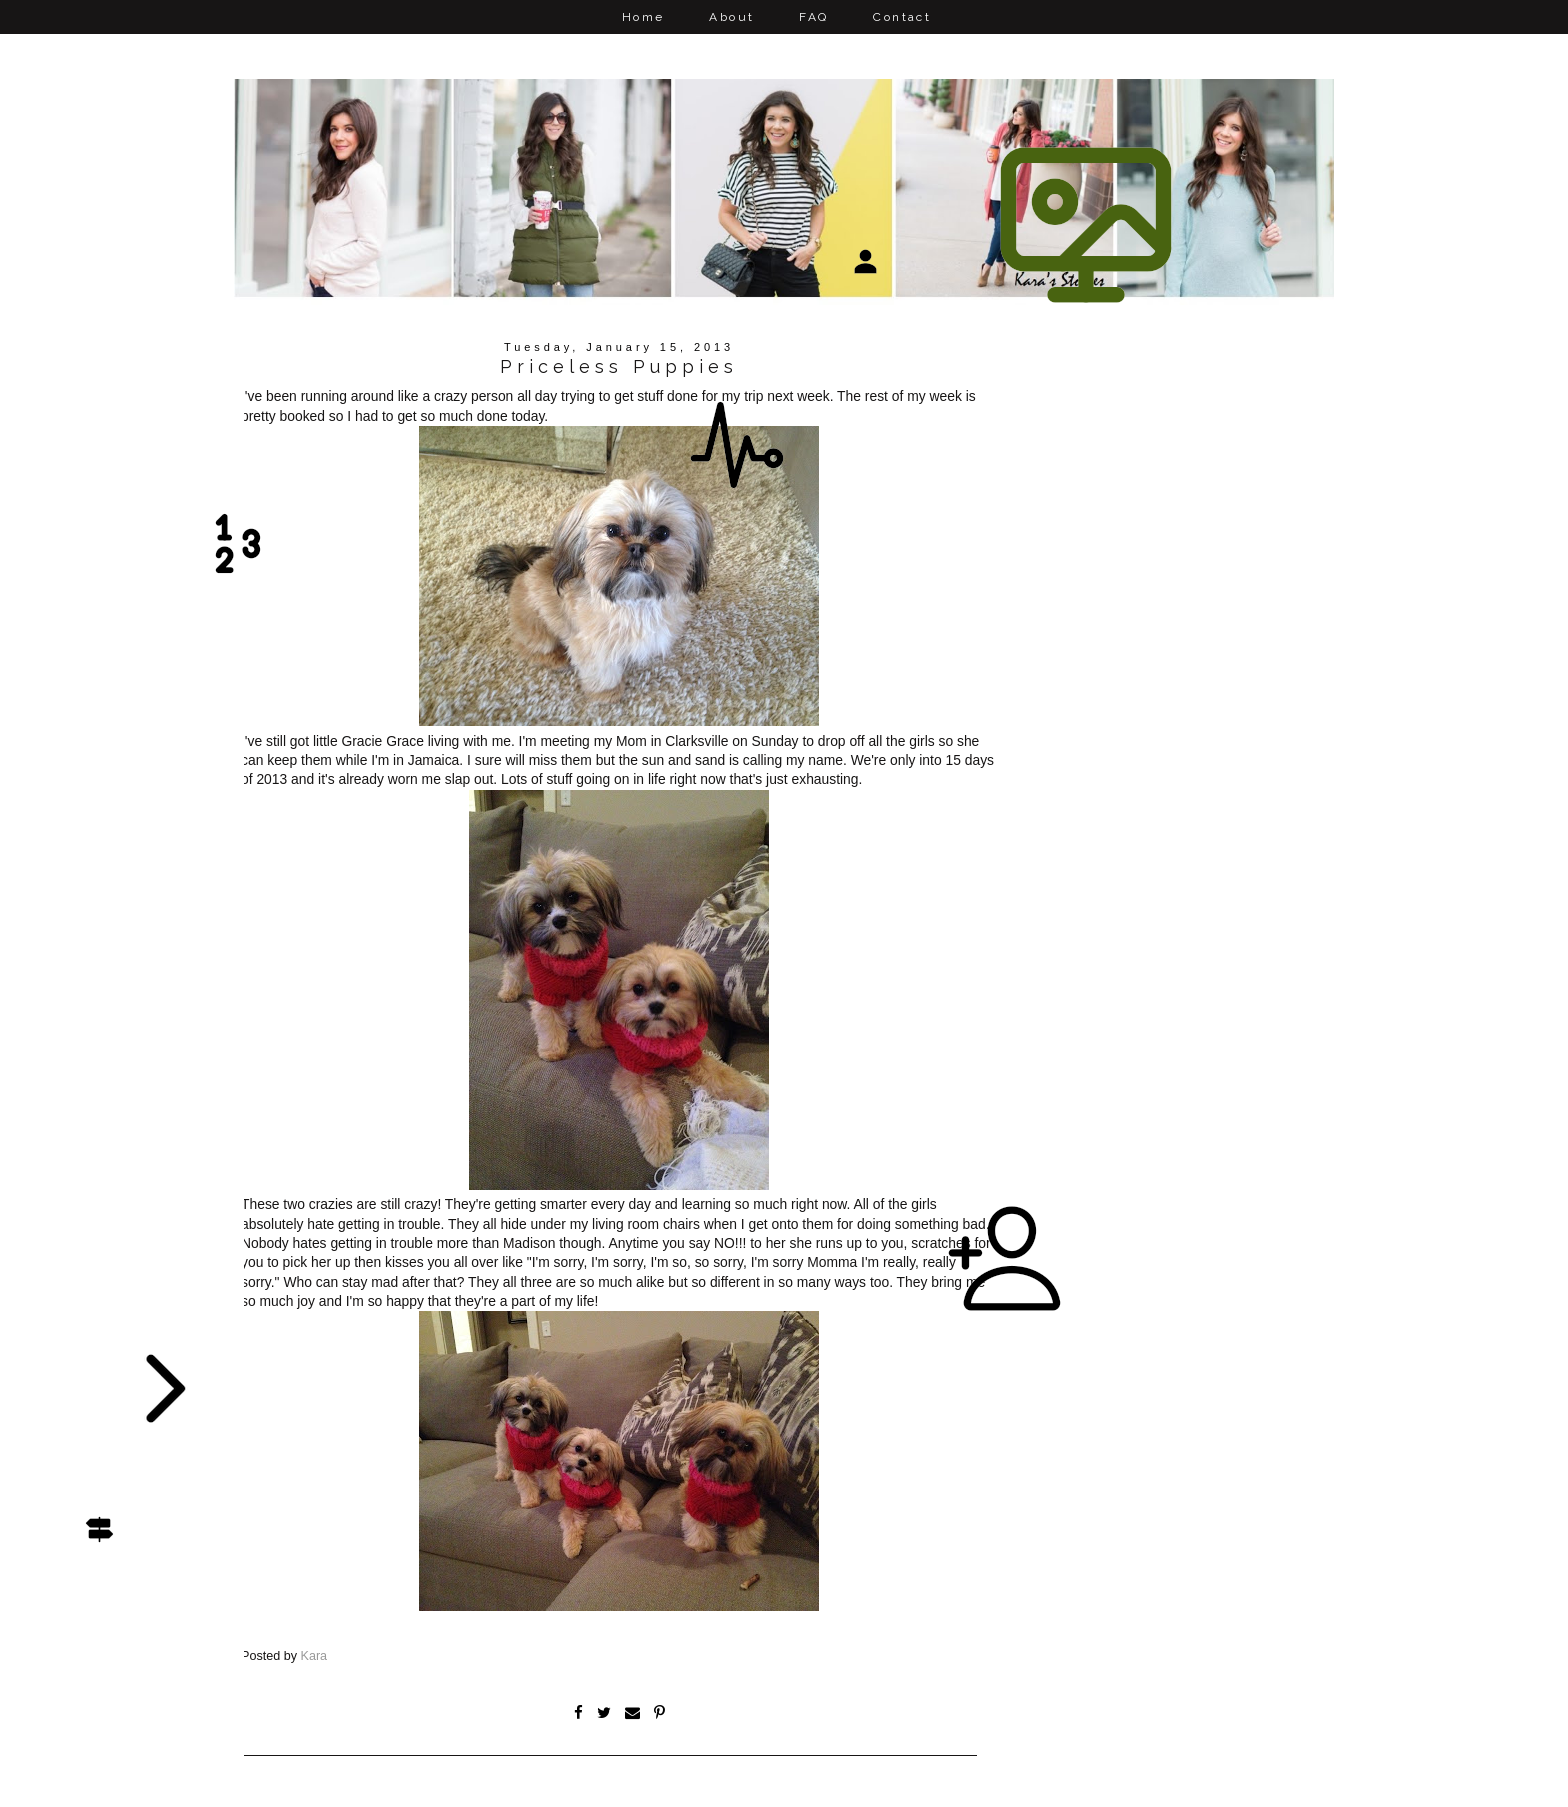 Image resolution: width=1568 pixels, height=1807 pixels. I want to click on navigate to the next item or screen, so click(164, 1388).